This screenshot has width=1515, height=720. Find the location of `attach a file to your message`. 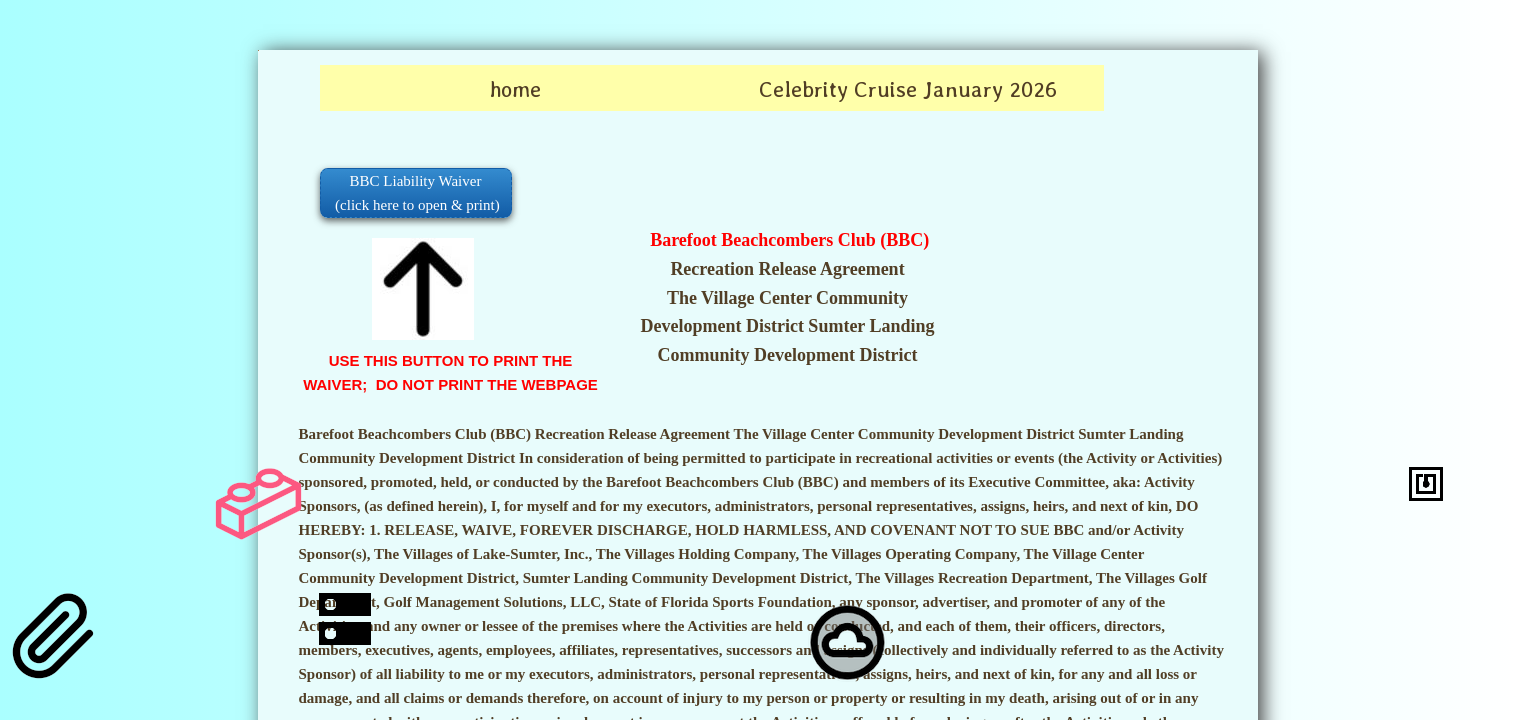

attach a file to your message is located at coordinates (54, 637).